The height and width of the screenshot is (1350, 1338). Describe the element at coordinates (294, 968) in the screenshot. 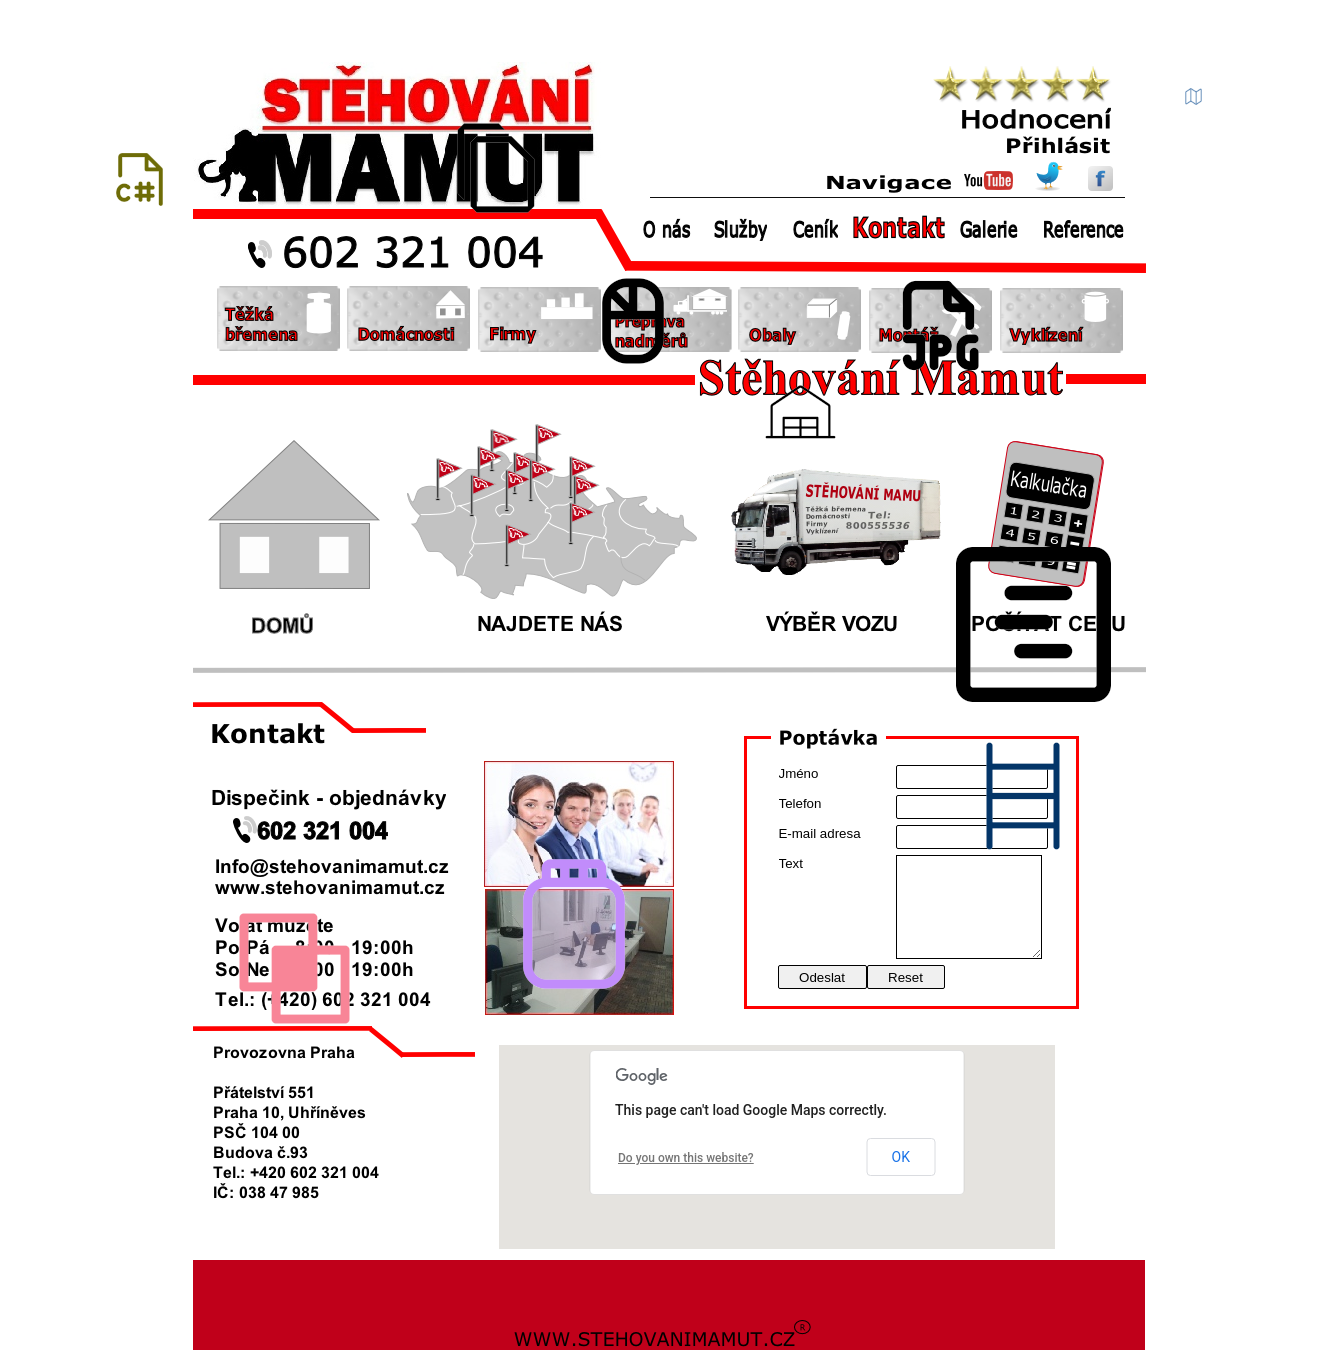

I see `combine or merge selected layers` at that location.